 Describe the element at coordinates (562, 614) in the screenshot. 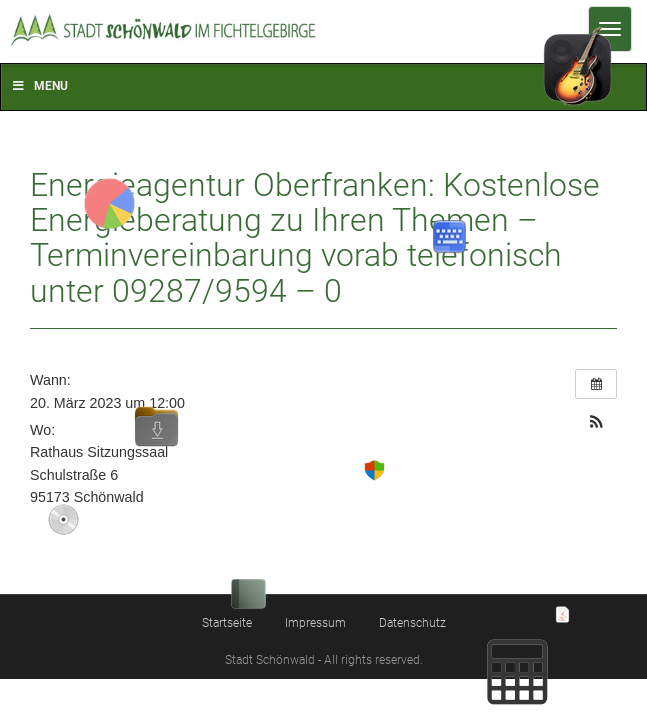

I see `a java source code file` at that location.